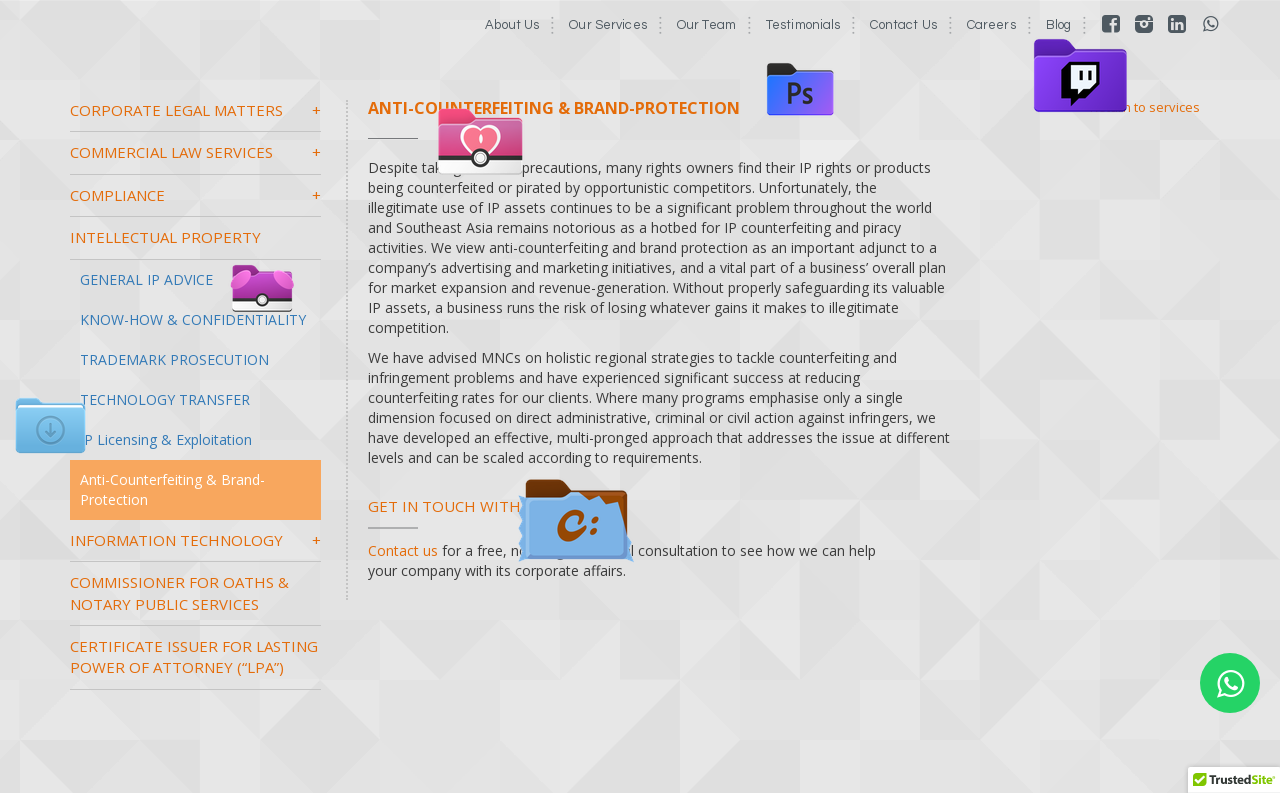  Describe the element at coordinates (1080, 78) in the screenshot. I see `open folder containing Twitch-related files` at that location.